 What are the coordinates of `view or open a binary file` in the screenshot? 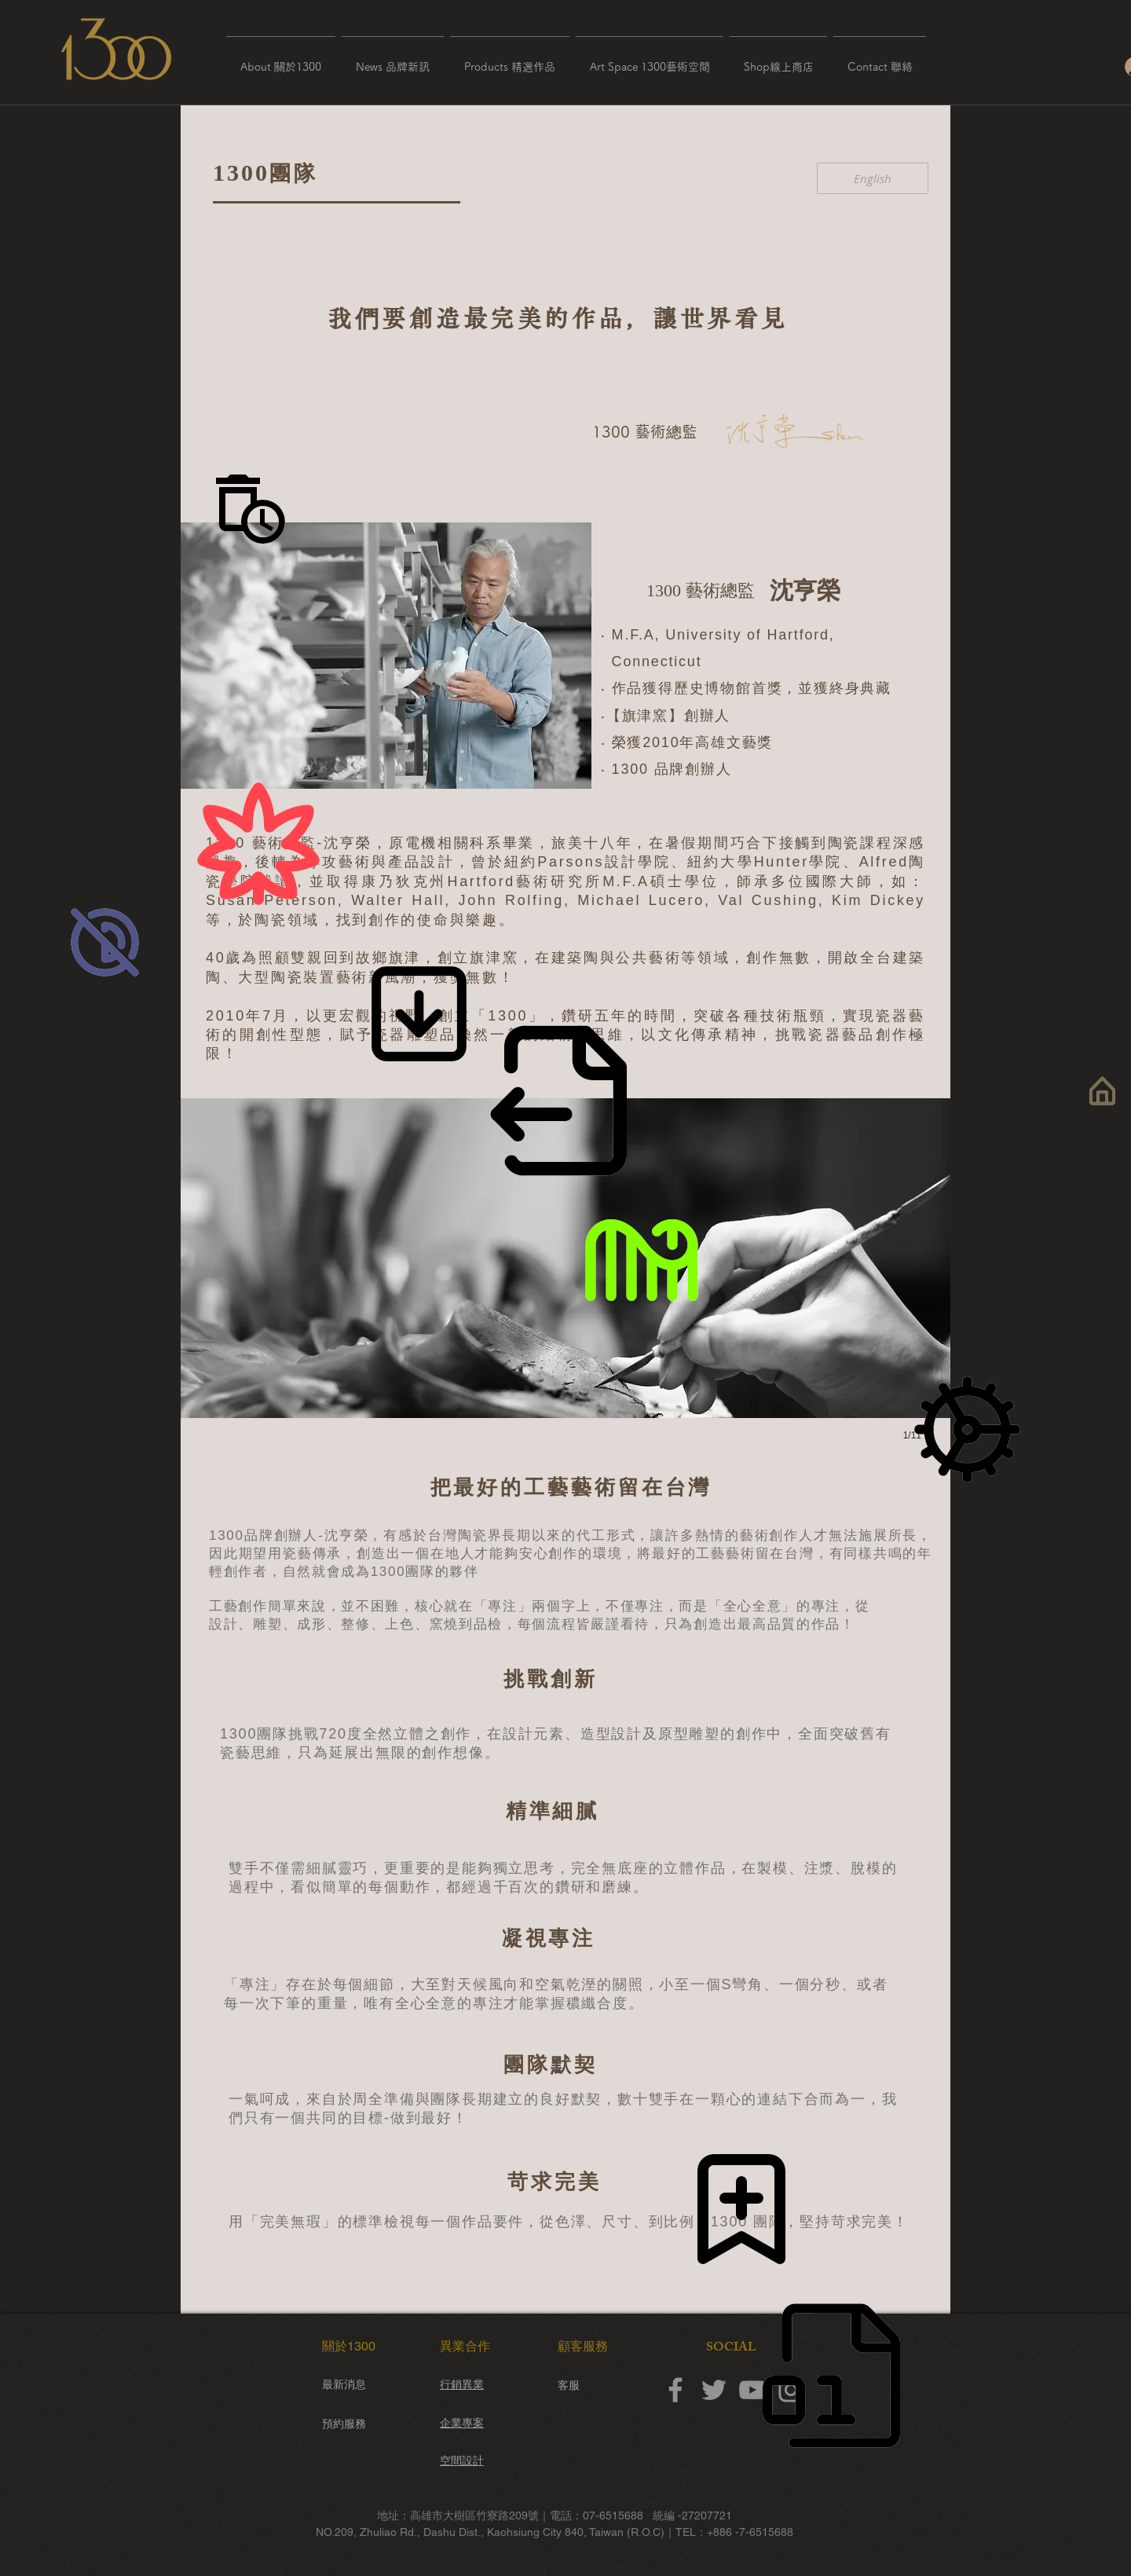 It's located at (841, 2376).